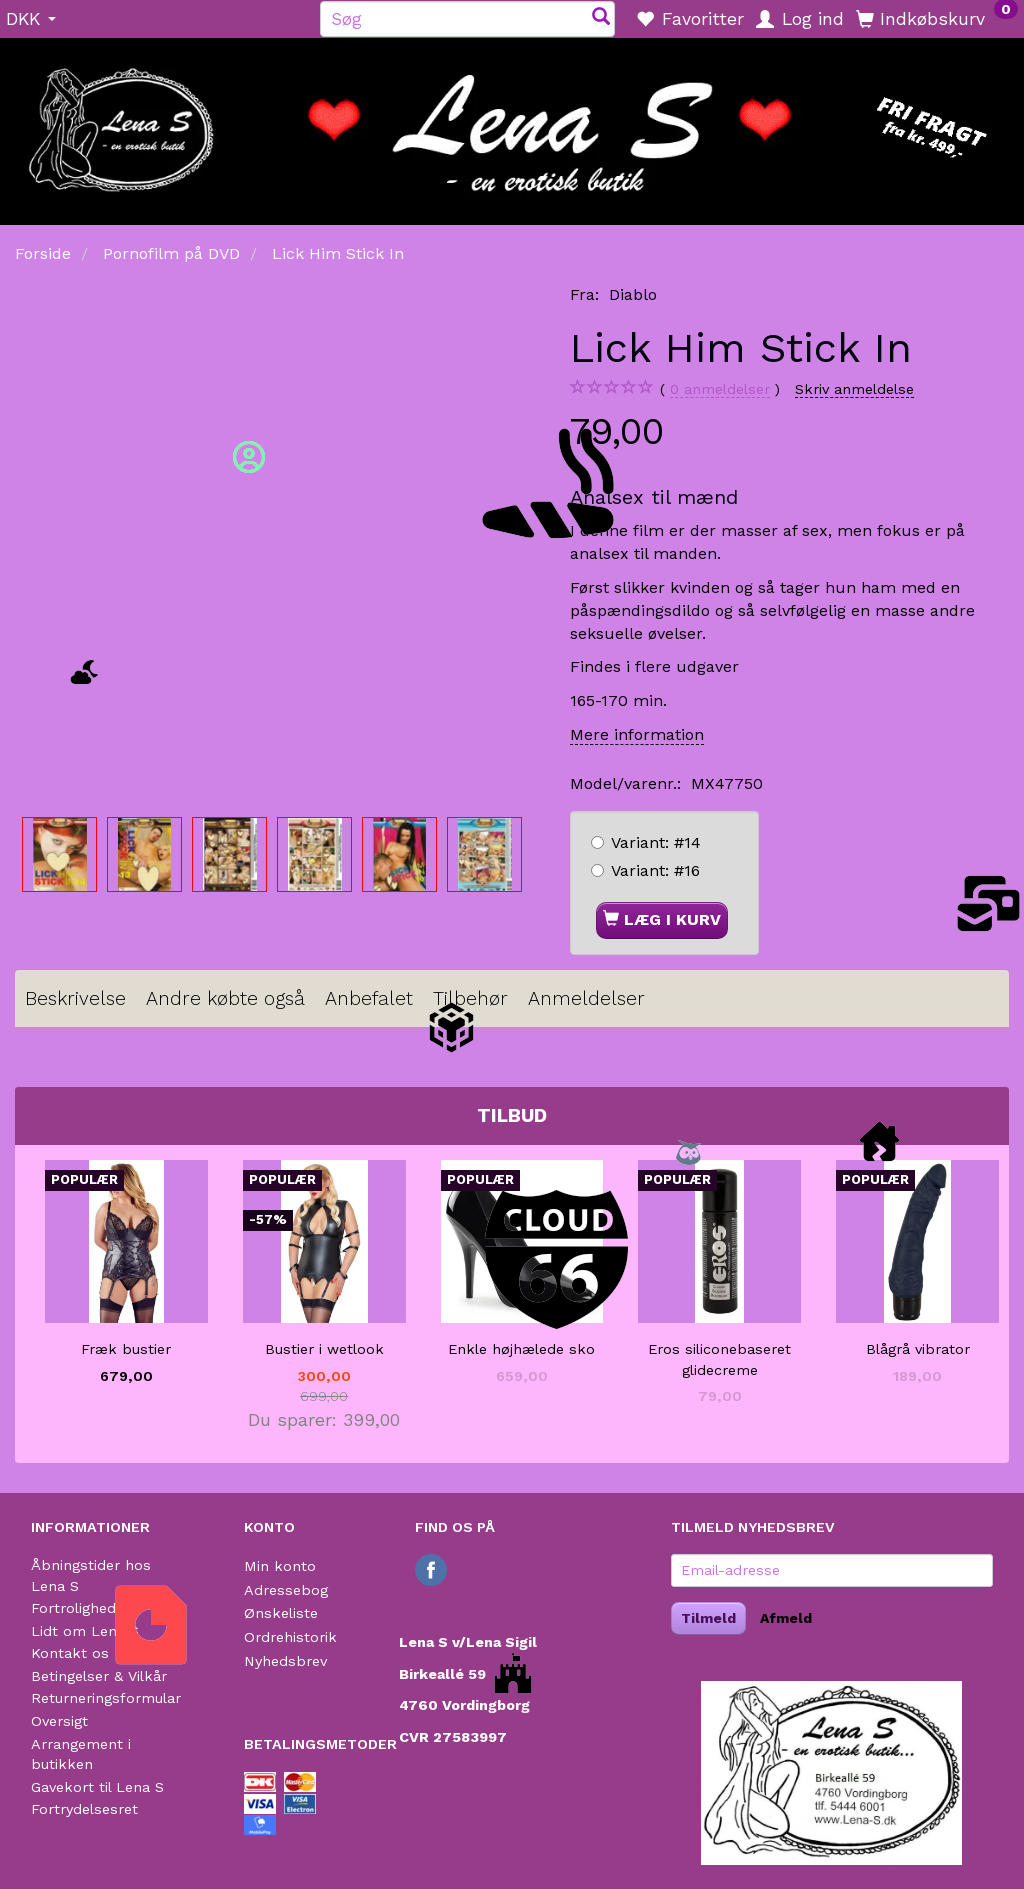 This screenshot has height=1889, width=1024. What do you see at coordinates (548, 487) in the screenshot?
I see `indicates cannabis or smoking-related content` at bounding box center [548, 487].